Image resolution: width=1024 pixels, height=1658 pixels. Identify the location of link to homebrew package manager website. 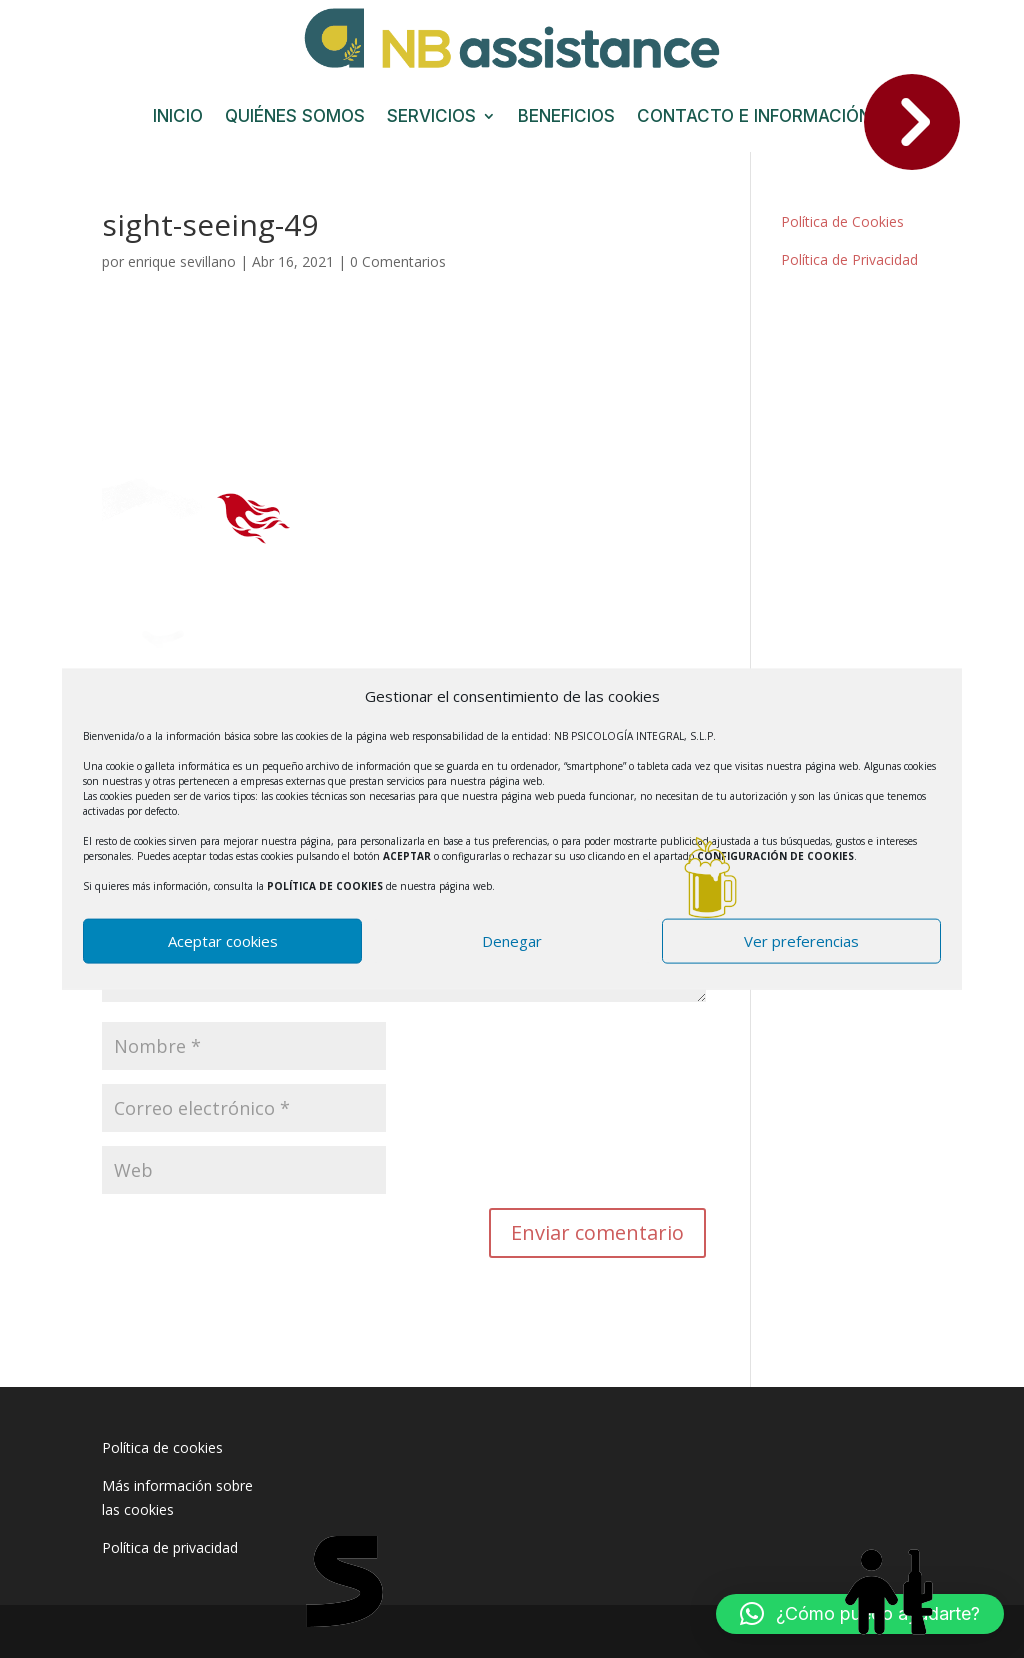
(710, 877).